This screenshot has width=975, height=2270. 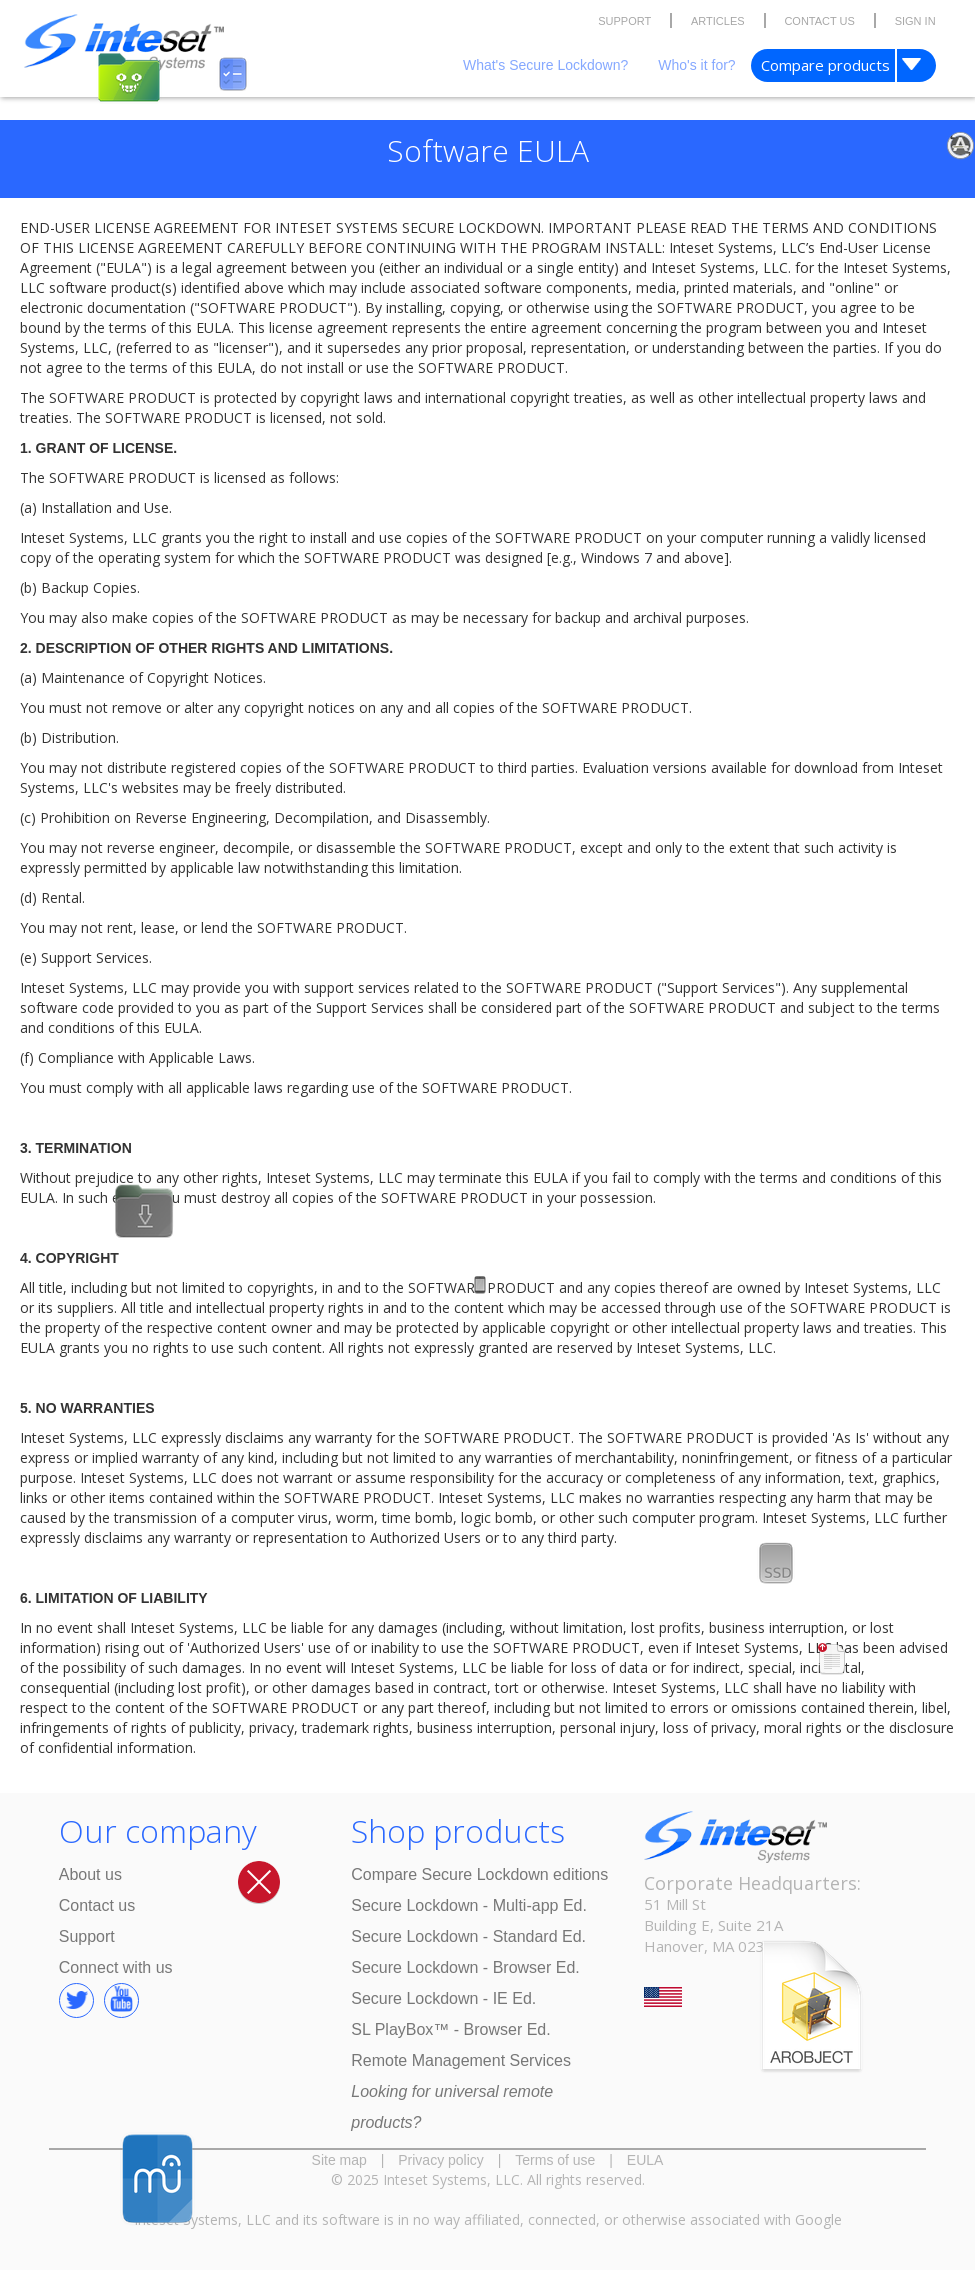 I want to click on open a MuseScore 3 music notation file, so click(x=157, y=2178).